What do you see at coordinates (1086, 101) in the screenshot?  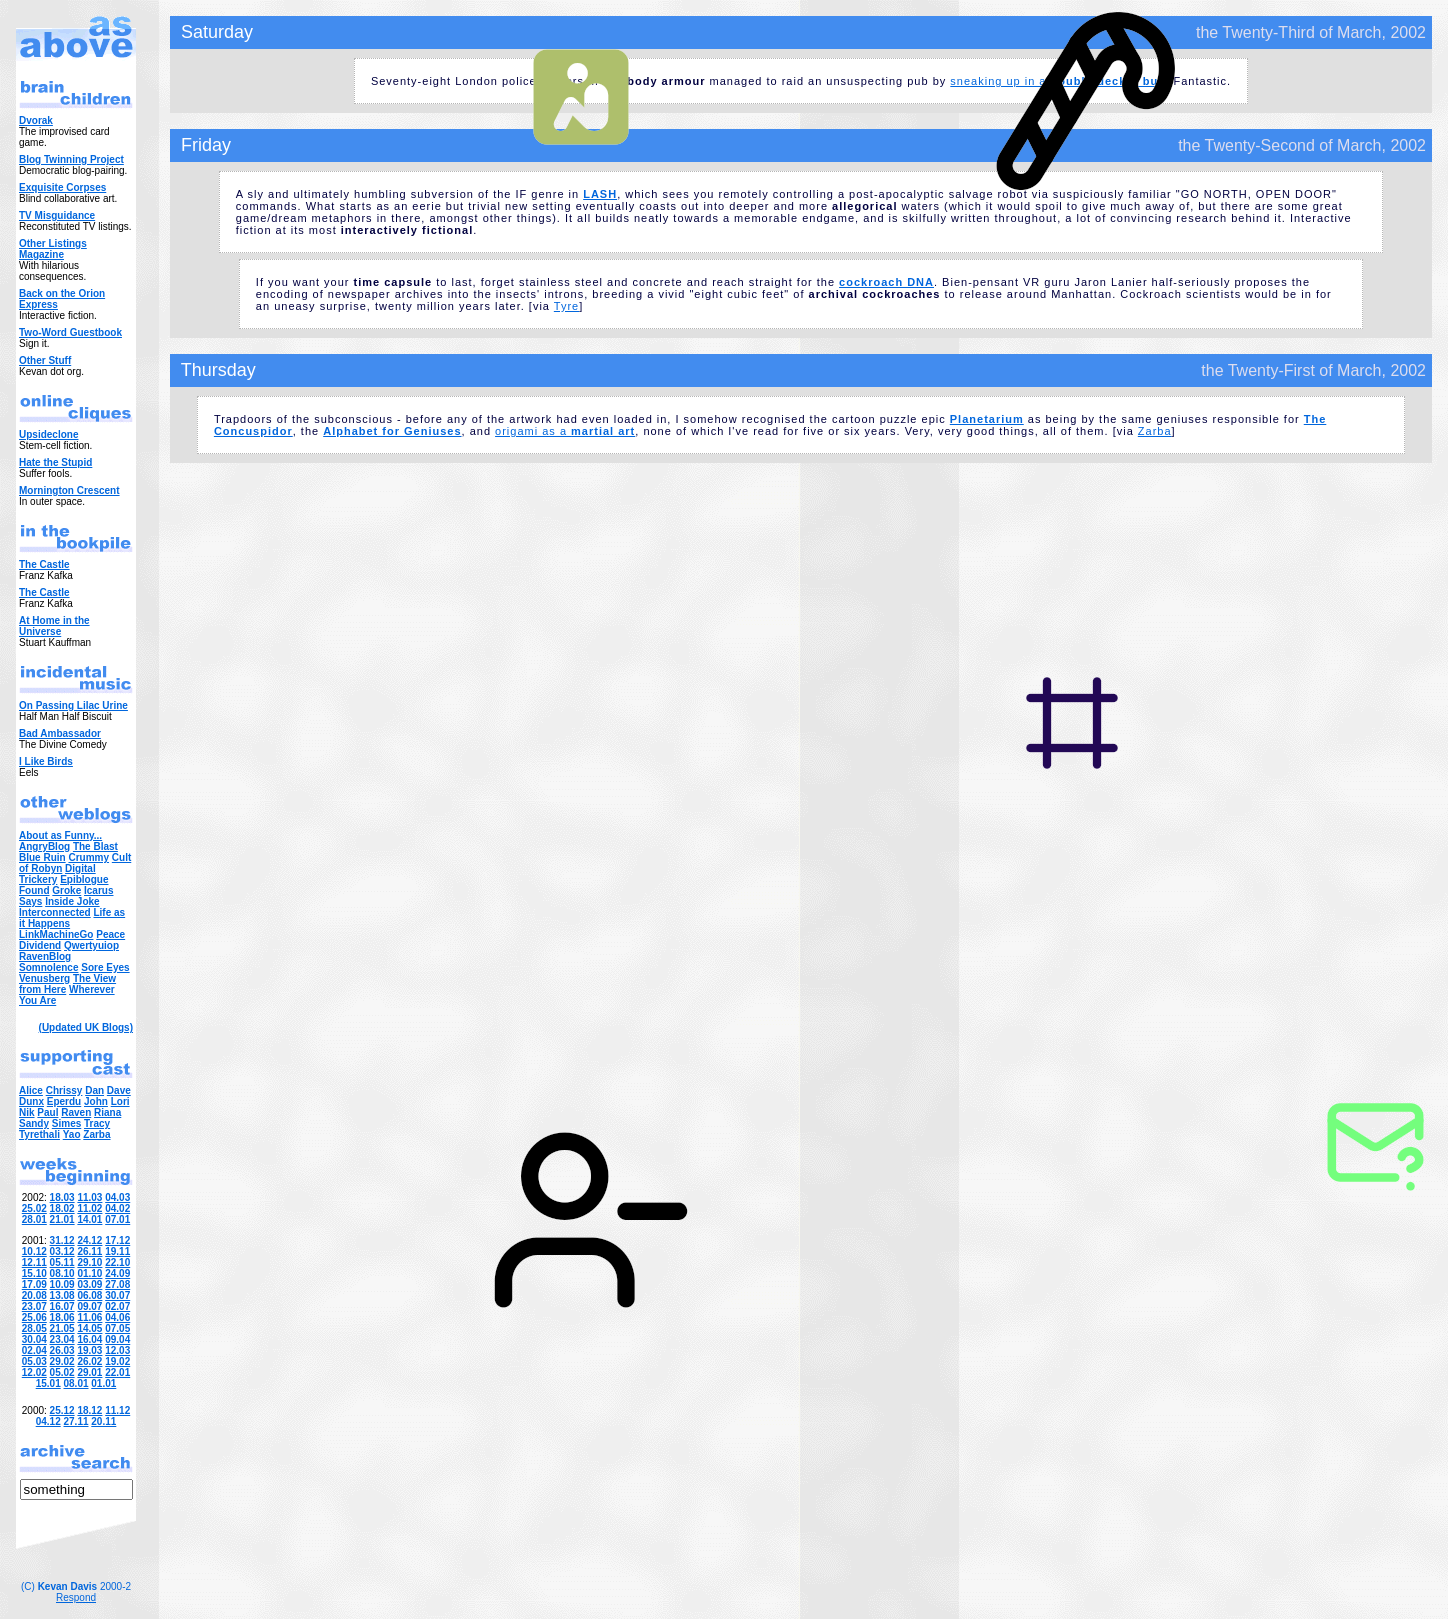 I see `indicates holiday or seasonal content` at bounding box center [1086, 101].